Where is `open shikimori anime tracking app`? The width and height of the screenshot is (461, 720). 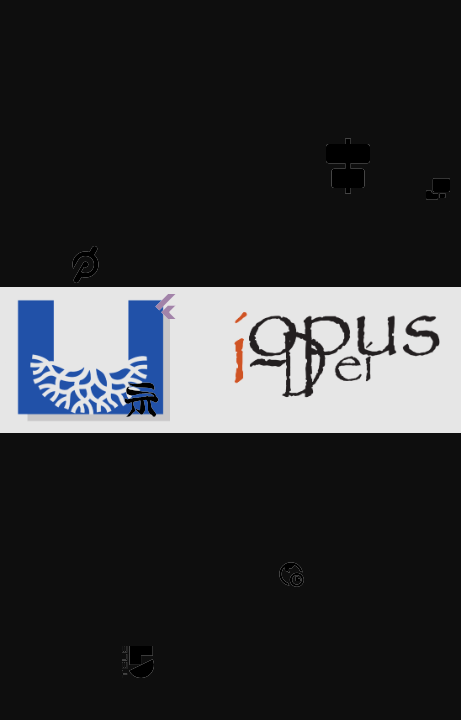
open shikimori anime tracking app is located at coordinates (141, 399).